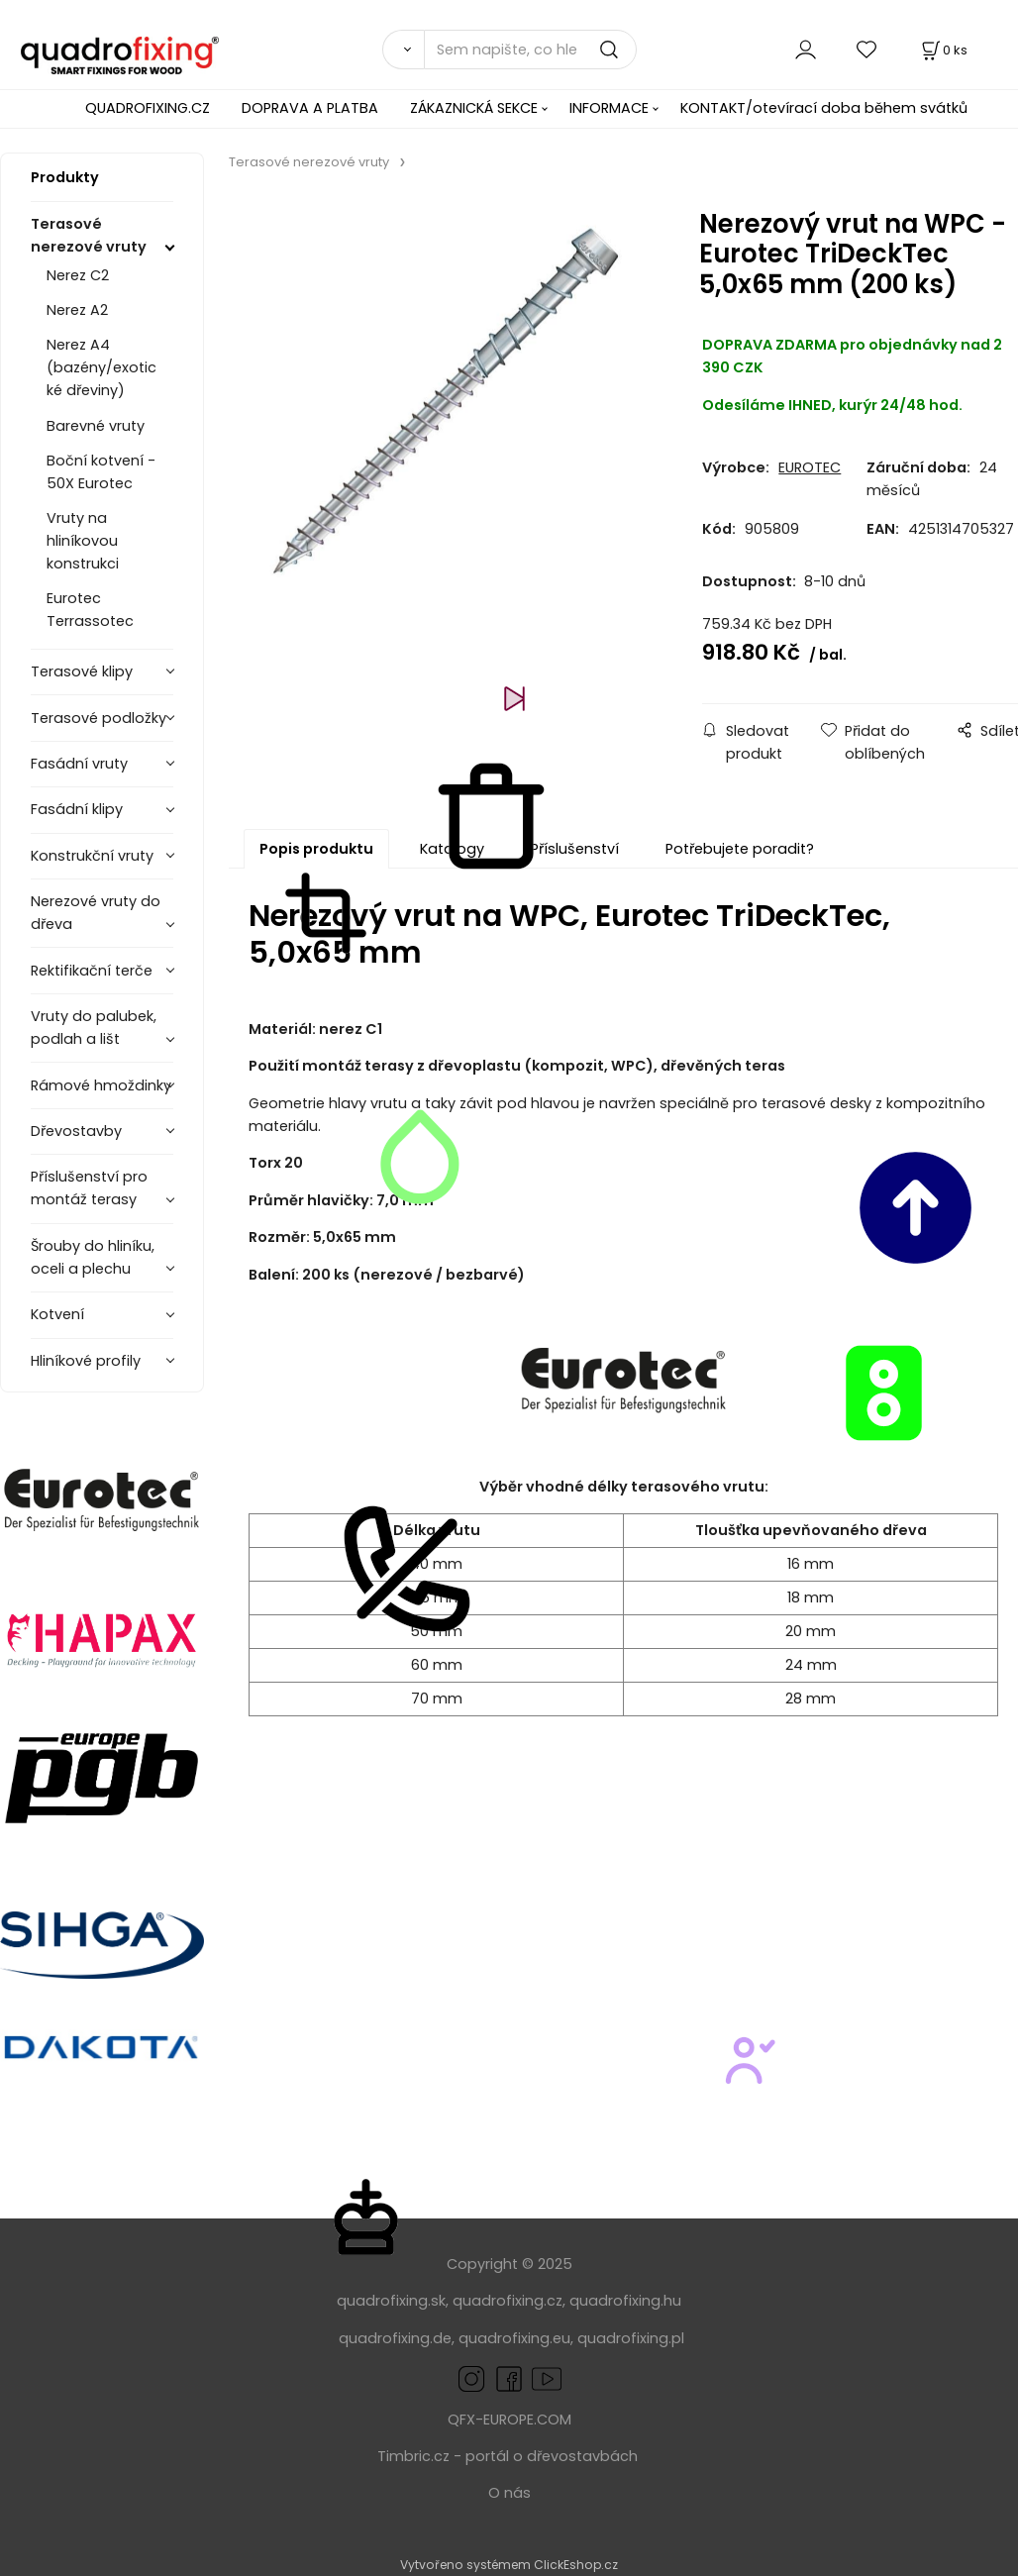 The height and width of the screenshot is (2576, 1018). What do you see at coordinates (420, 1157) in the screenshot?
I see `adjust water or hydration settings` at bounding box center [420, 1157].